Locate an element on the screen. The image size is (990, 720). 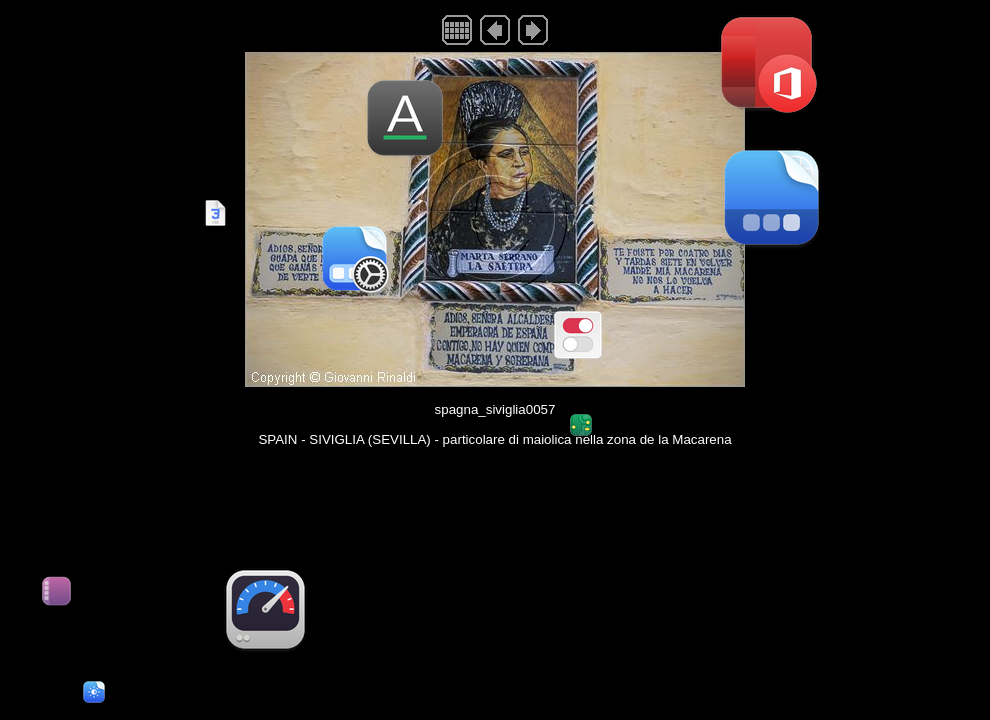
open pcbnew circuit board design application is located at coordinates (581, 425).